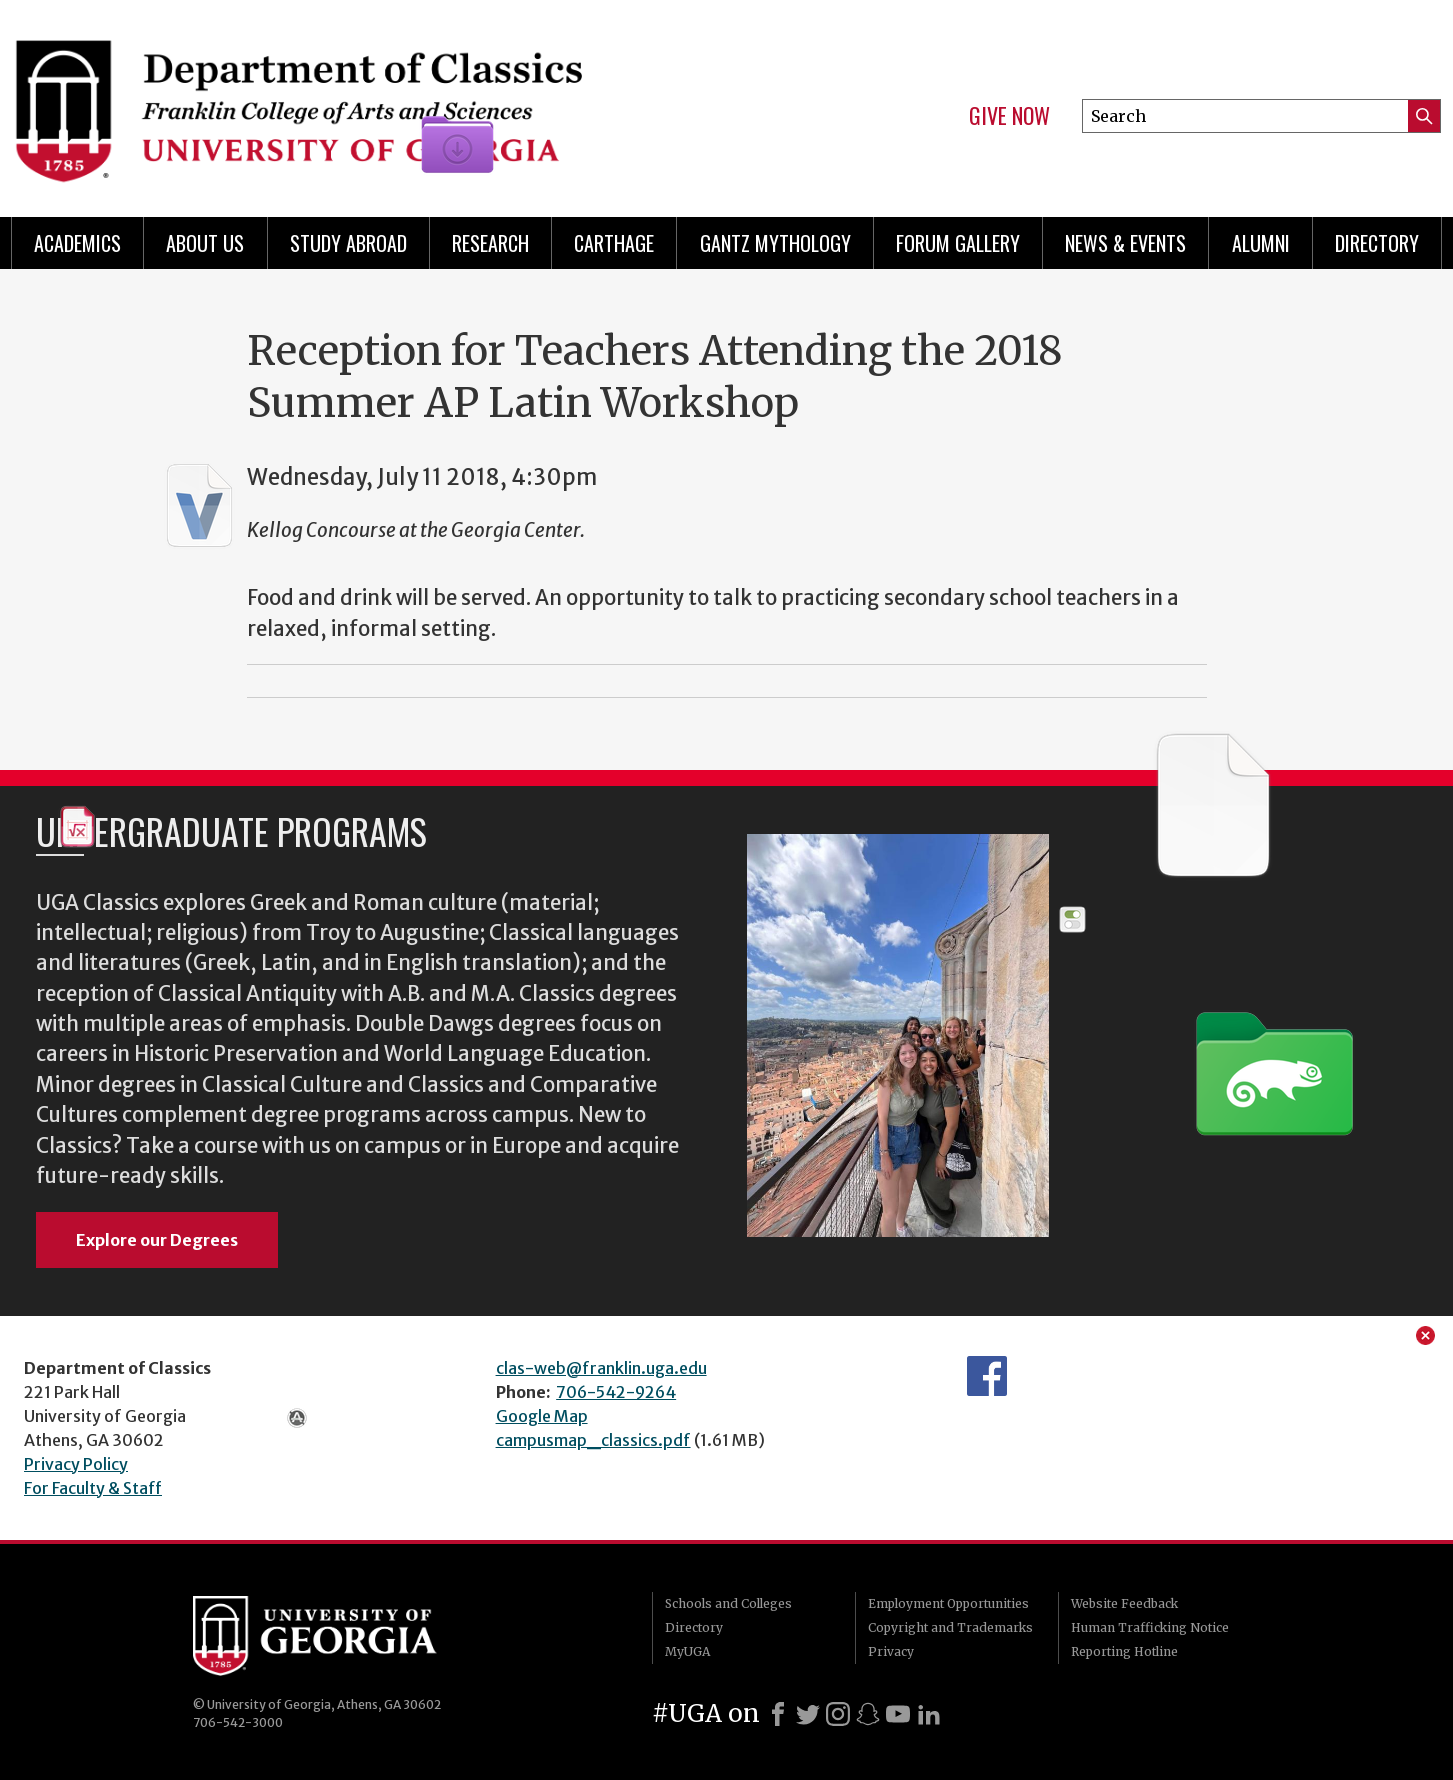 Image resolution: width=1453 pixels, height=1780 pixels. Describe the element at coordinates (199, 505) in the screenshot. I see `a v programming language source file` at that location.